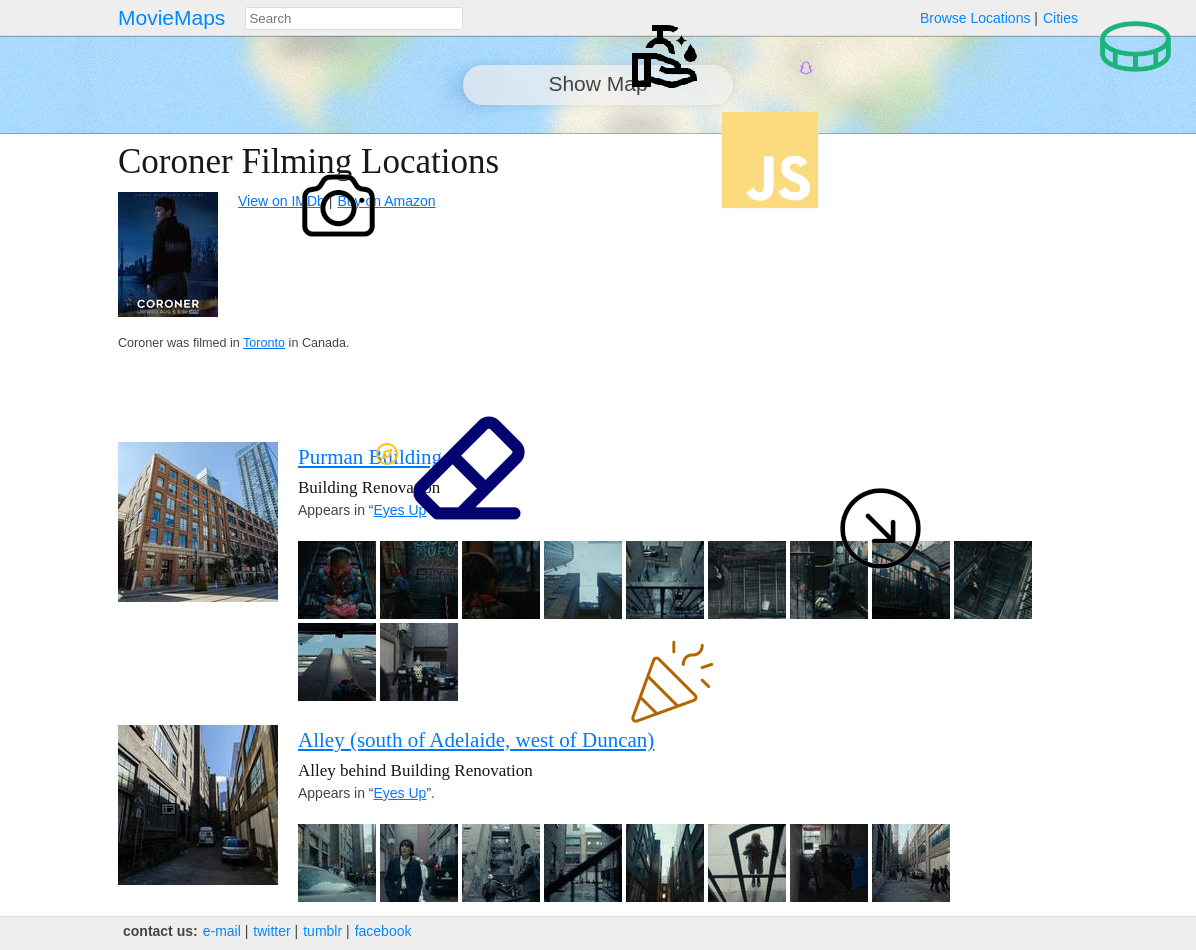 The image size is (1196, 950). What do you see at coordinates (667, 686) in the screenshot?
I see `celebration or success notification` at bounding box center [667, 686].